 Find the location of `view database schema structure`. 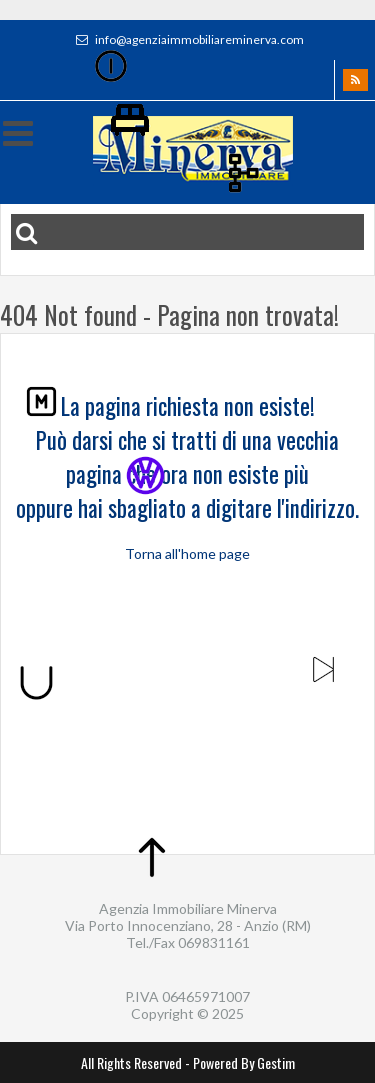

view database schema structure is located at coordinates (243, 173).